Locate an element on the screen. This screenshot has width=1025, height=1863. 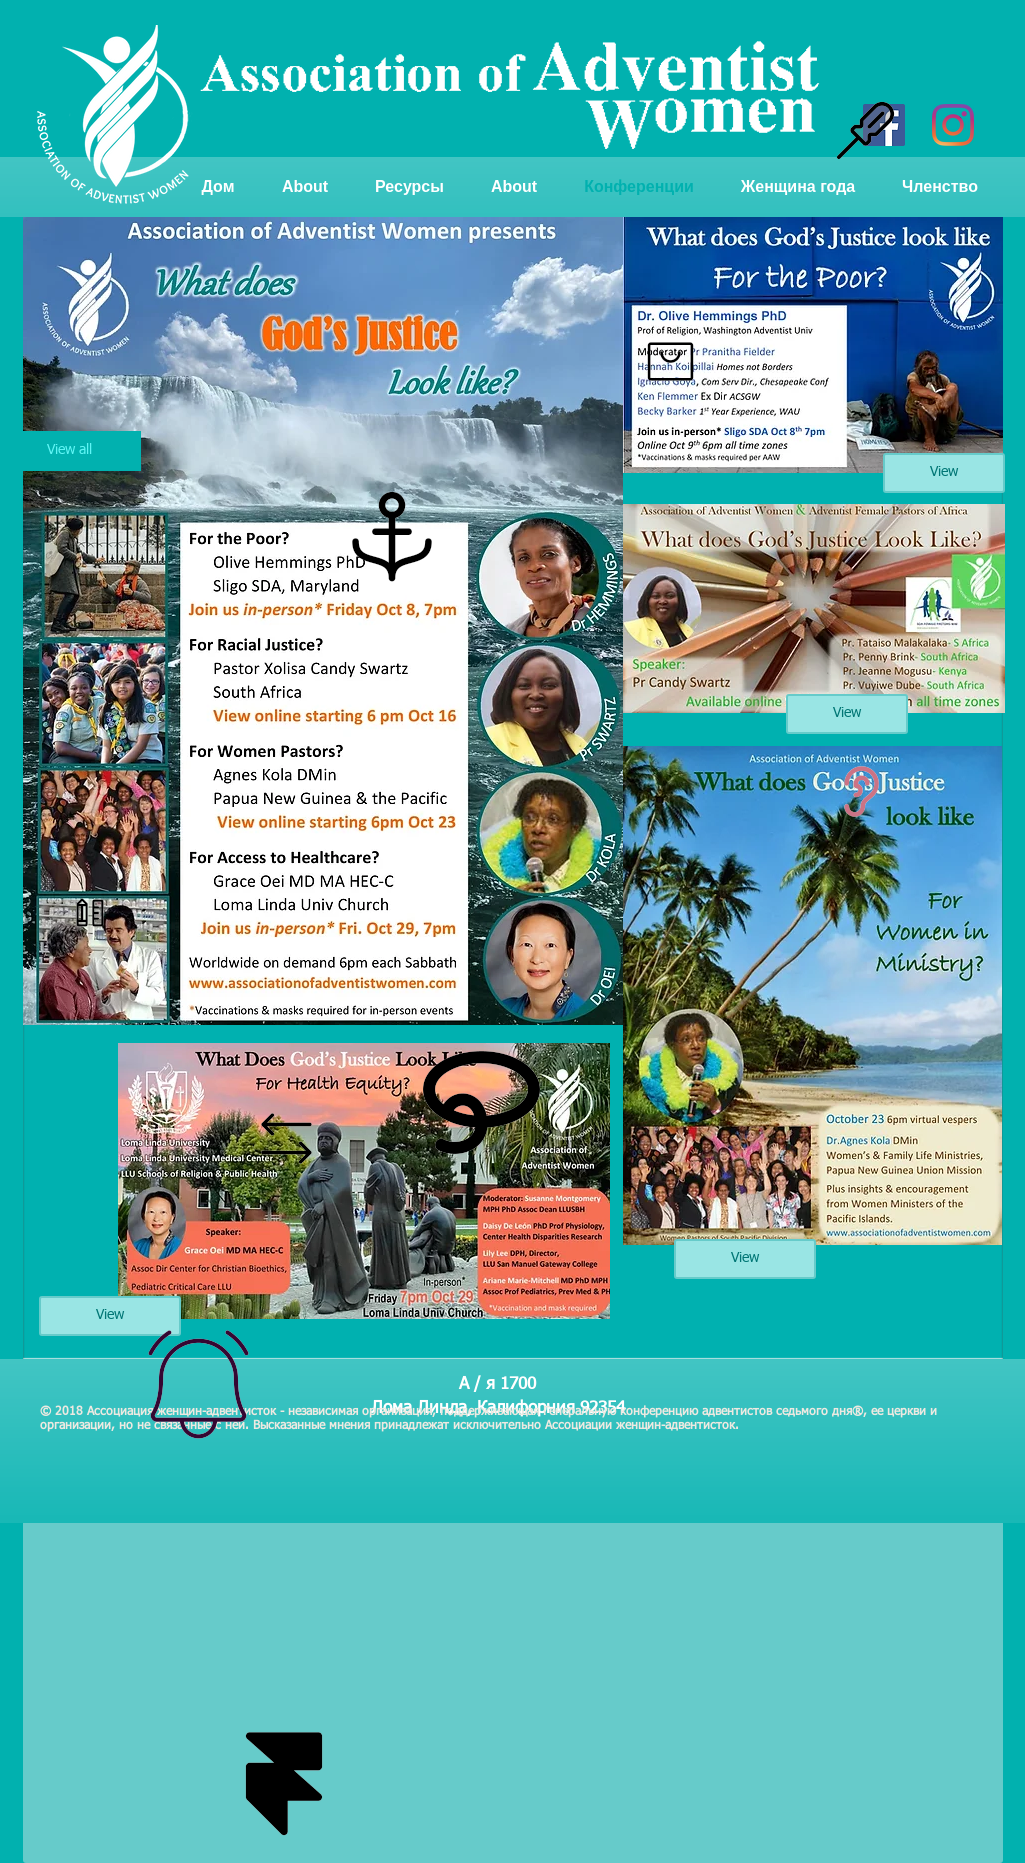
swap or exchange items is located at coordinates (286, 1138).